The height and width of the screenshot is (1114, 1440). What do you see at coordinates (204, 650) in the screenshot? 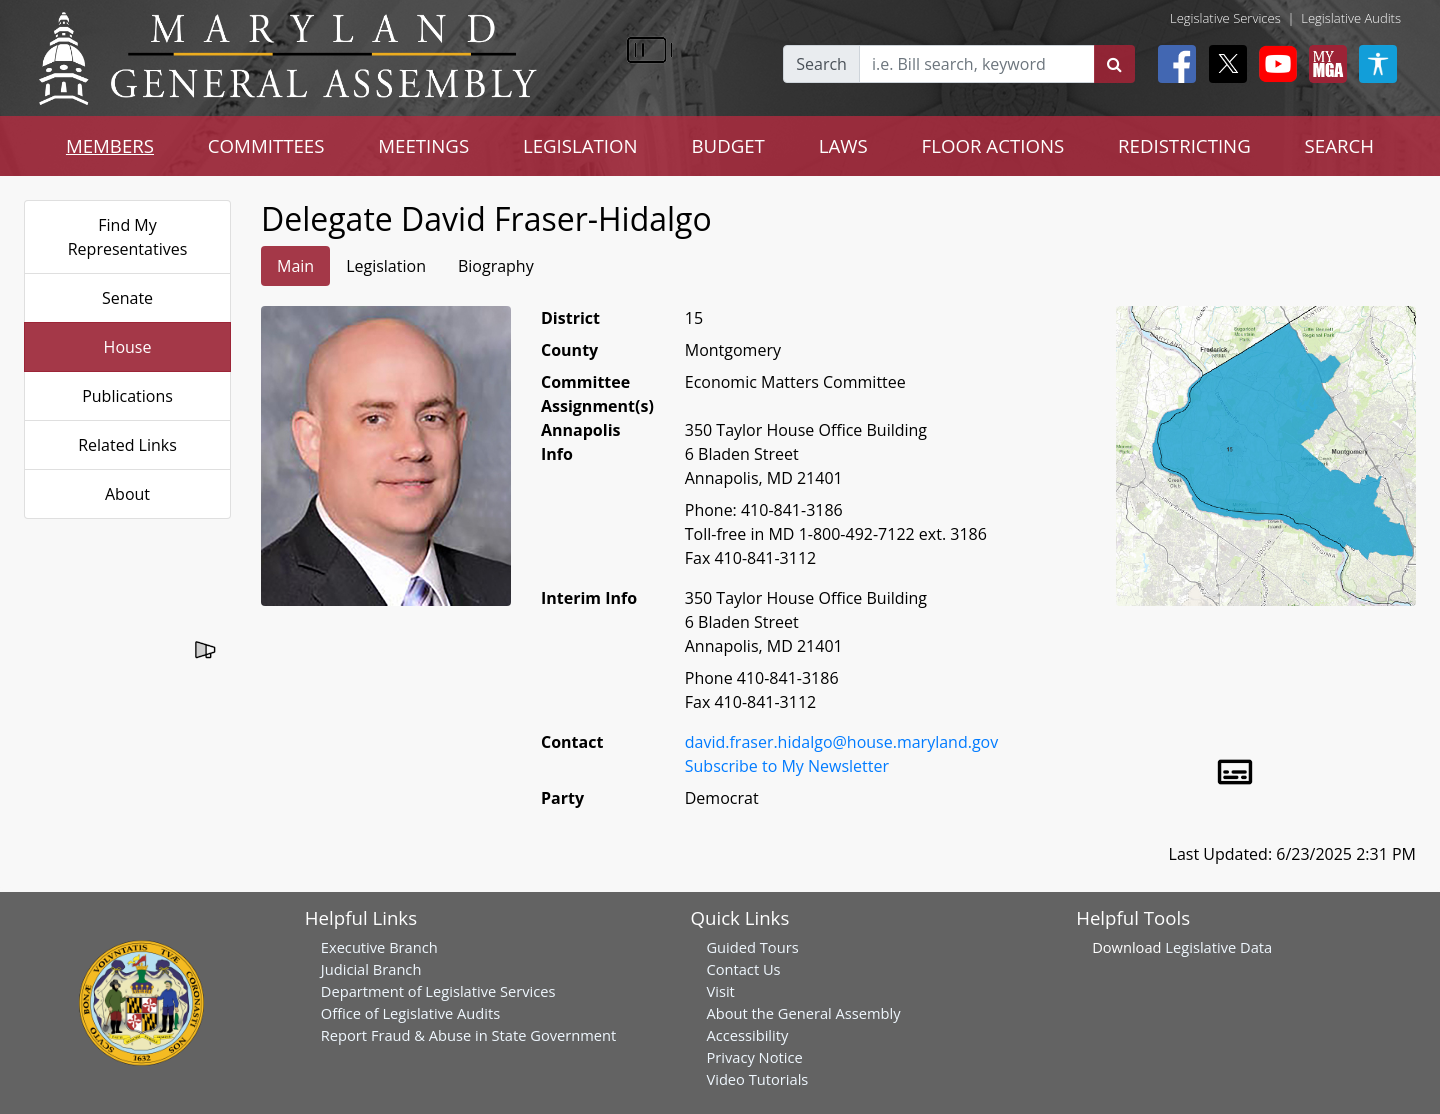
I see `make an announcement or broadcast` at bounding box center [204, 650].